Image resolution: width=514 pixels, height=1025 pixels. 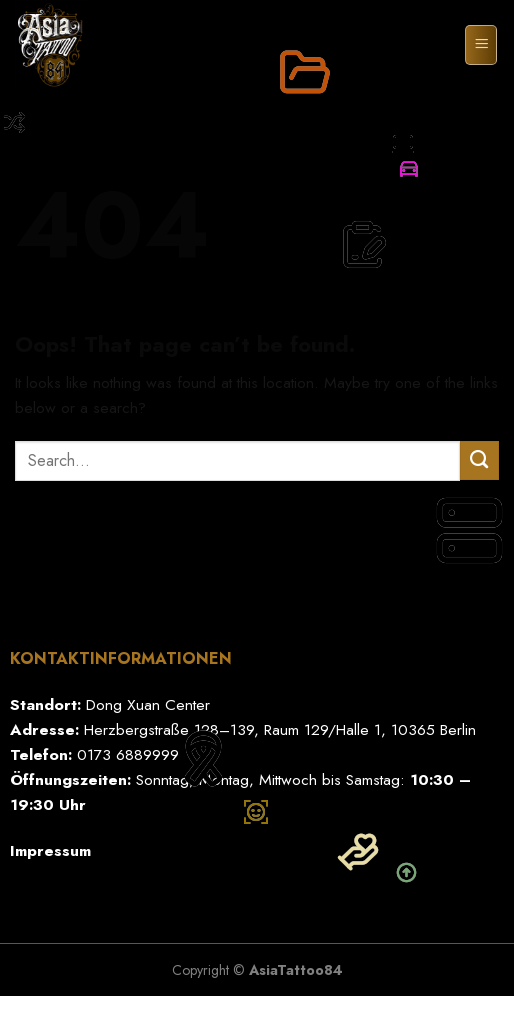 I want to click on edit or fill out a form, so click(x=362, y=244).